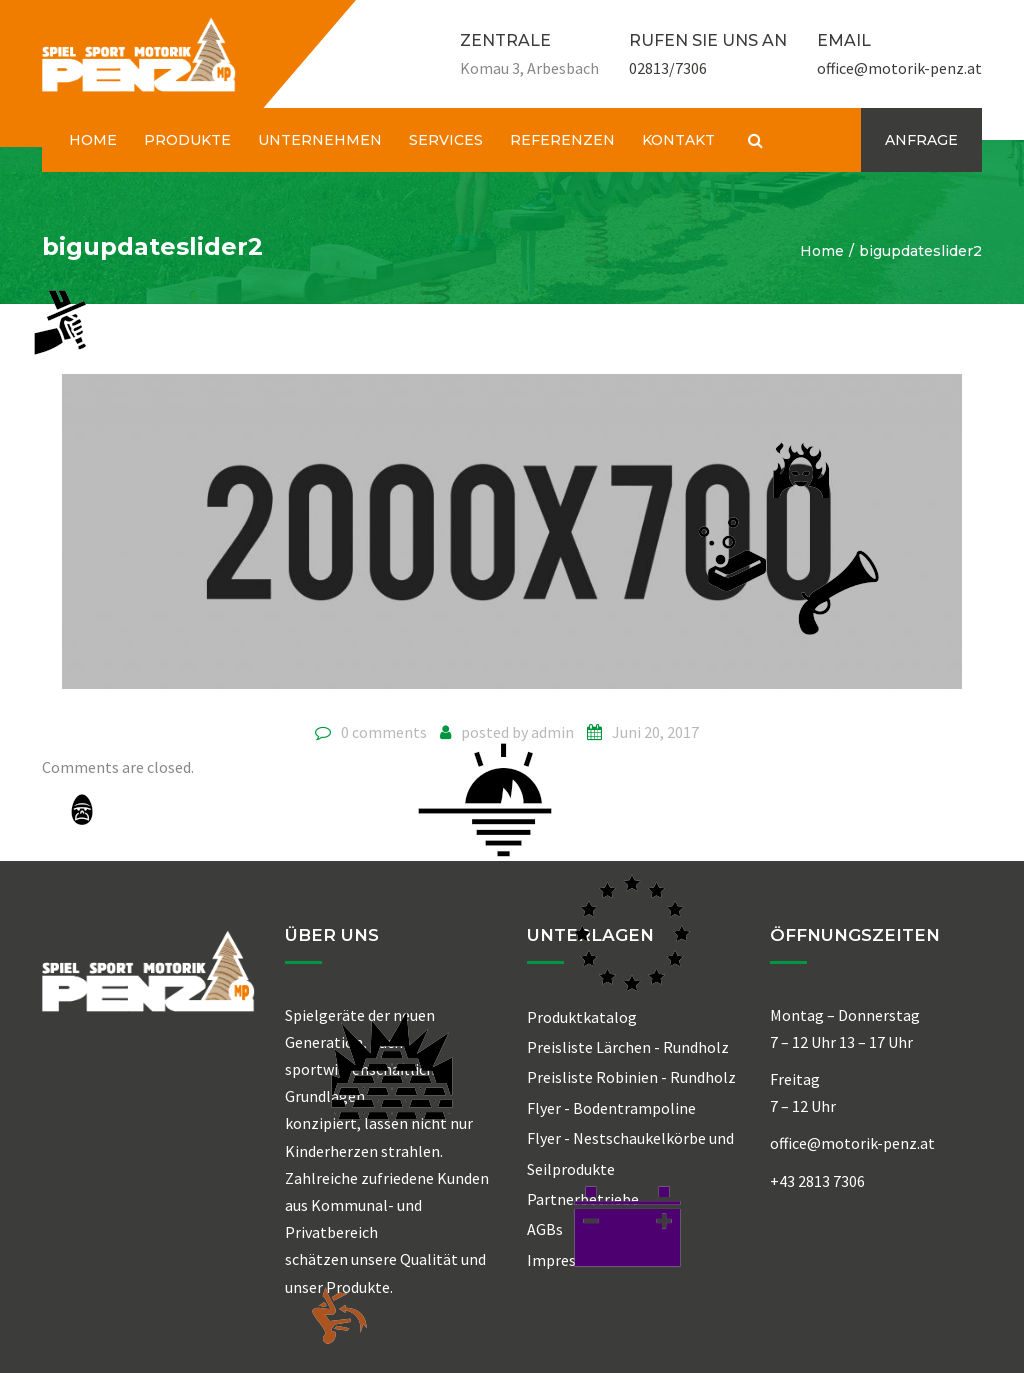  Describe the element at coordinates (734, 555) in the screenshot. I see `indicates cleaning or sanitization feature` at that location.